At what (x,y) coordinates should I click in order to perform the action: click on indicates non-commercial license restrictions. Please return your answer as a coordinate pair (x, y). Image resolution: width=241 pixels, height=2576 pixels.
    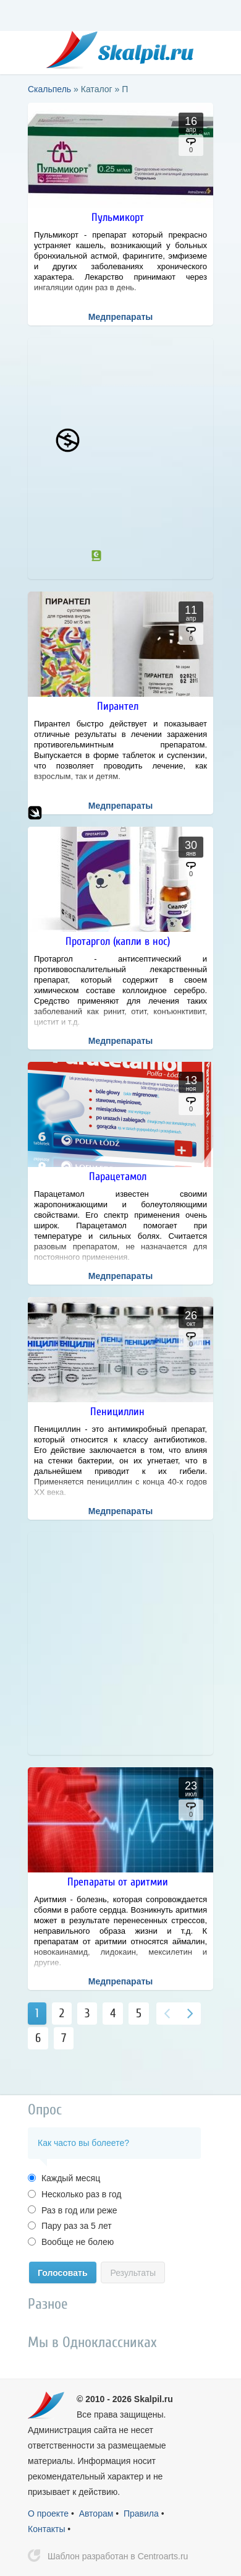
    Looking at the image, I should click on (67, 440).